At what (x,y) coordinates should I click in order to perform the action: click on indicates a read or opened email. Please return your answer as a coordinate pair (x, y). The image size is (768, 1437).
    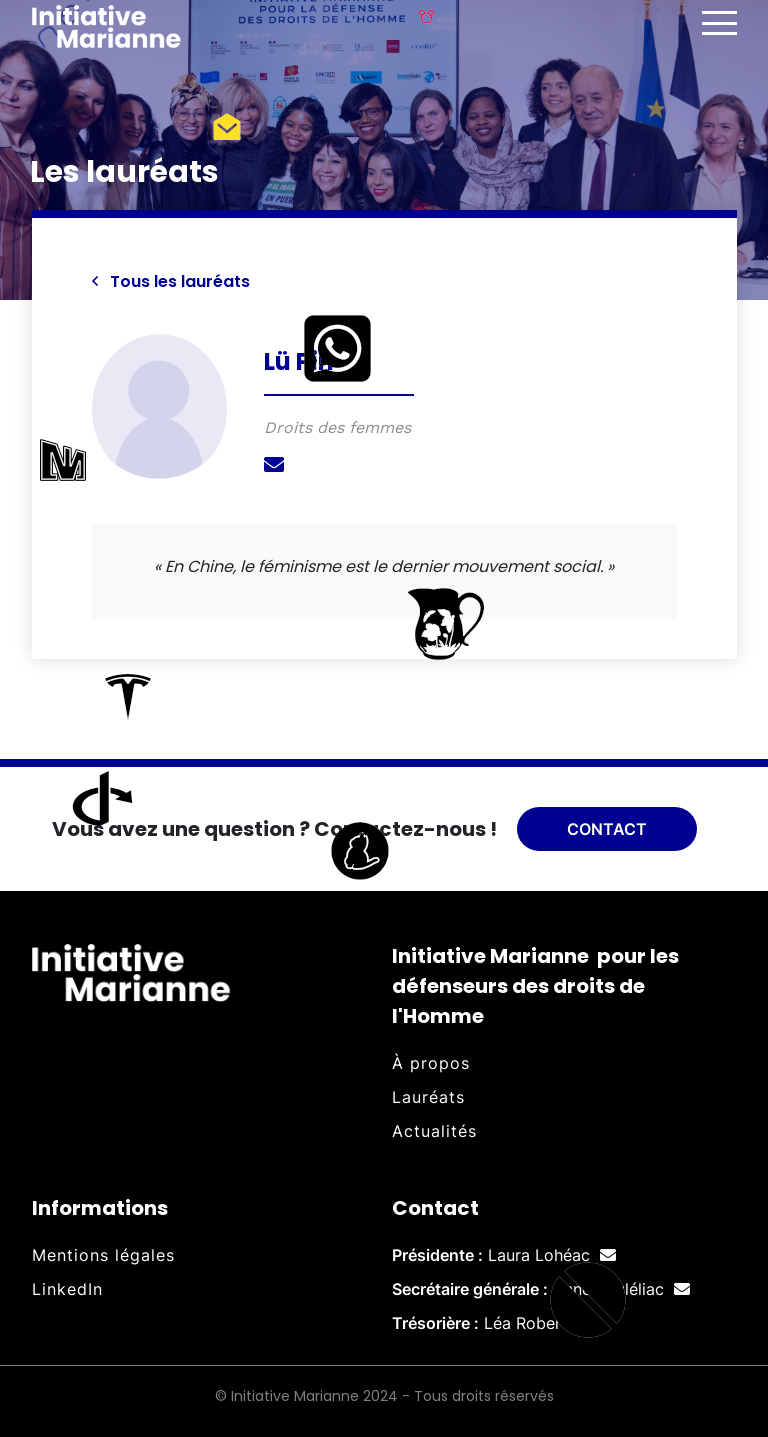
    Looking at the image, I should click on (227, 128).